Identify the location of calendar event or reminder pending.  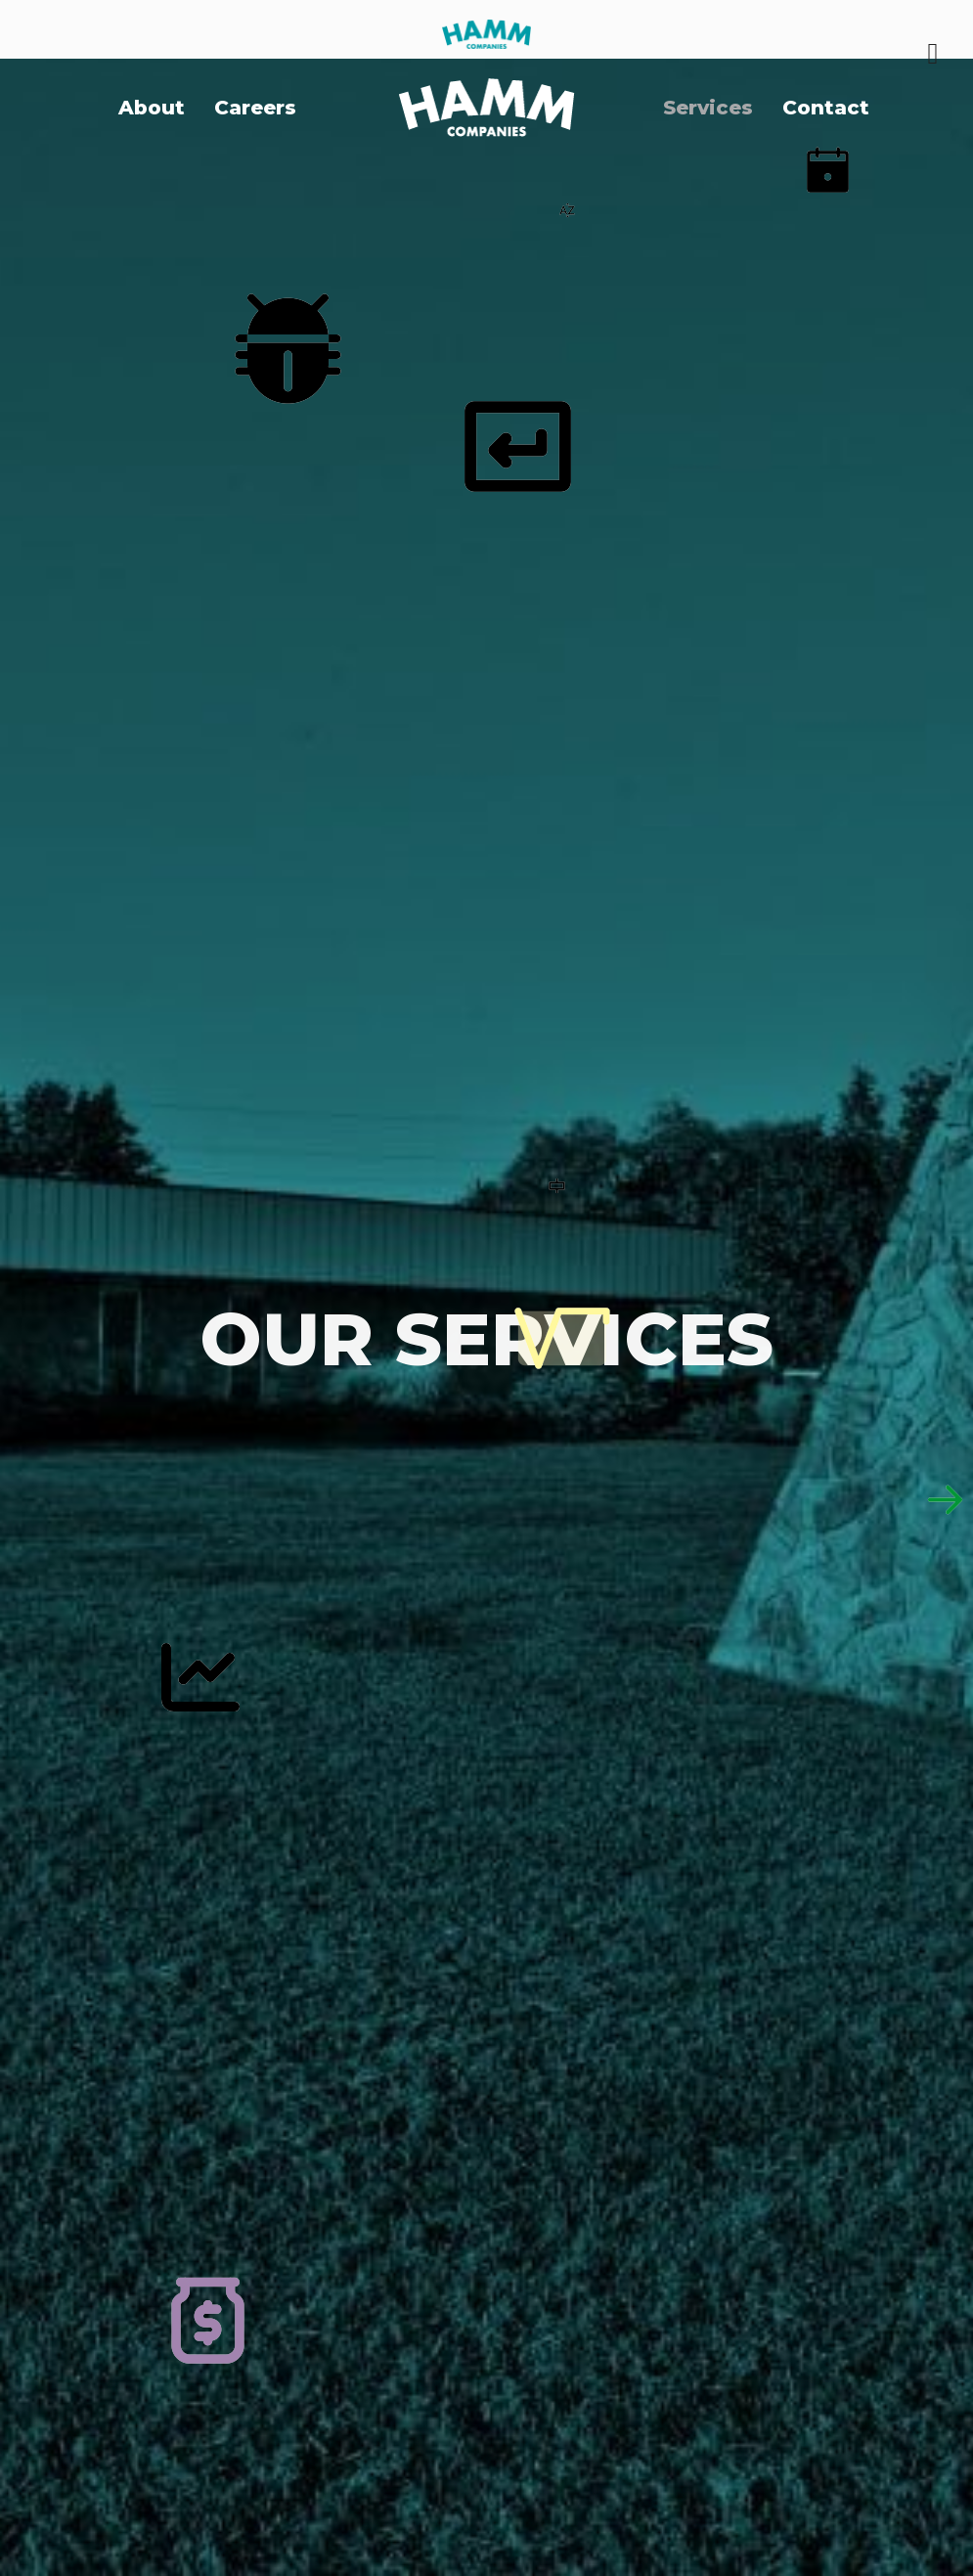
(827, 171).